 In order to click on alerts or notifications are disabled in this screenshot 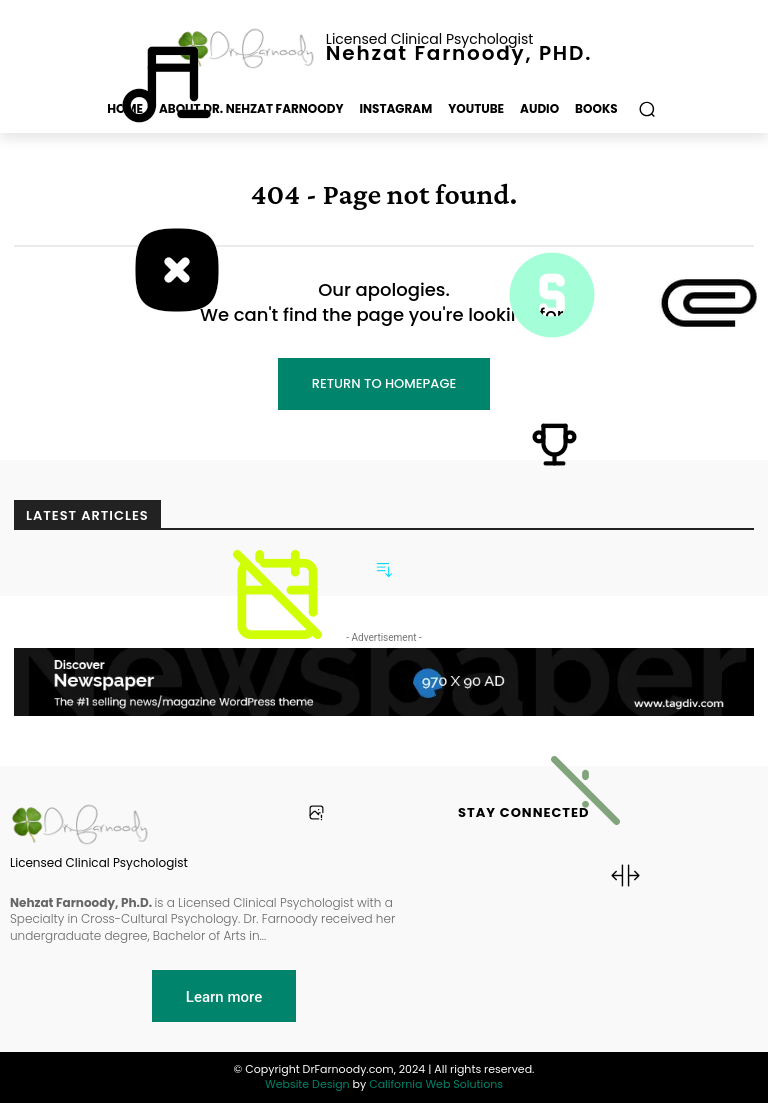, I will do `click(585, 790)`.